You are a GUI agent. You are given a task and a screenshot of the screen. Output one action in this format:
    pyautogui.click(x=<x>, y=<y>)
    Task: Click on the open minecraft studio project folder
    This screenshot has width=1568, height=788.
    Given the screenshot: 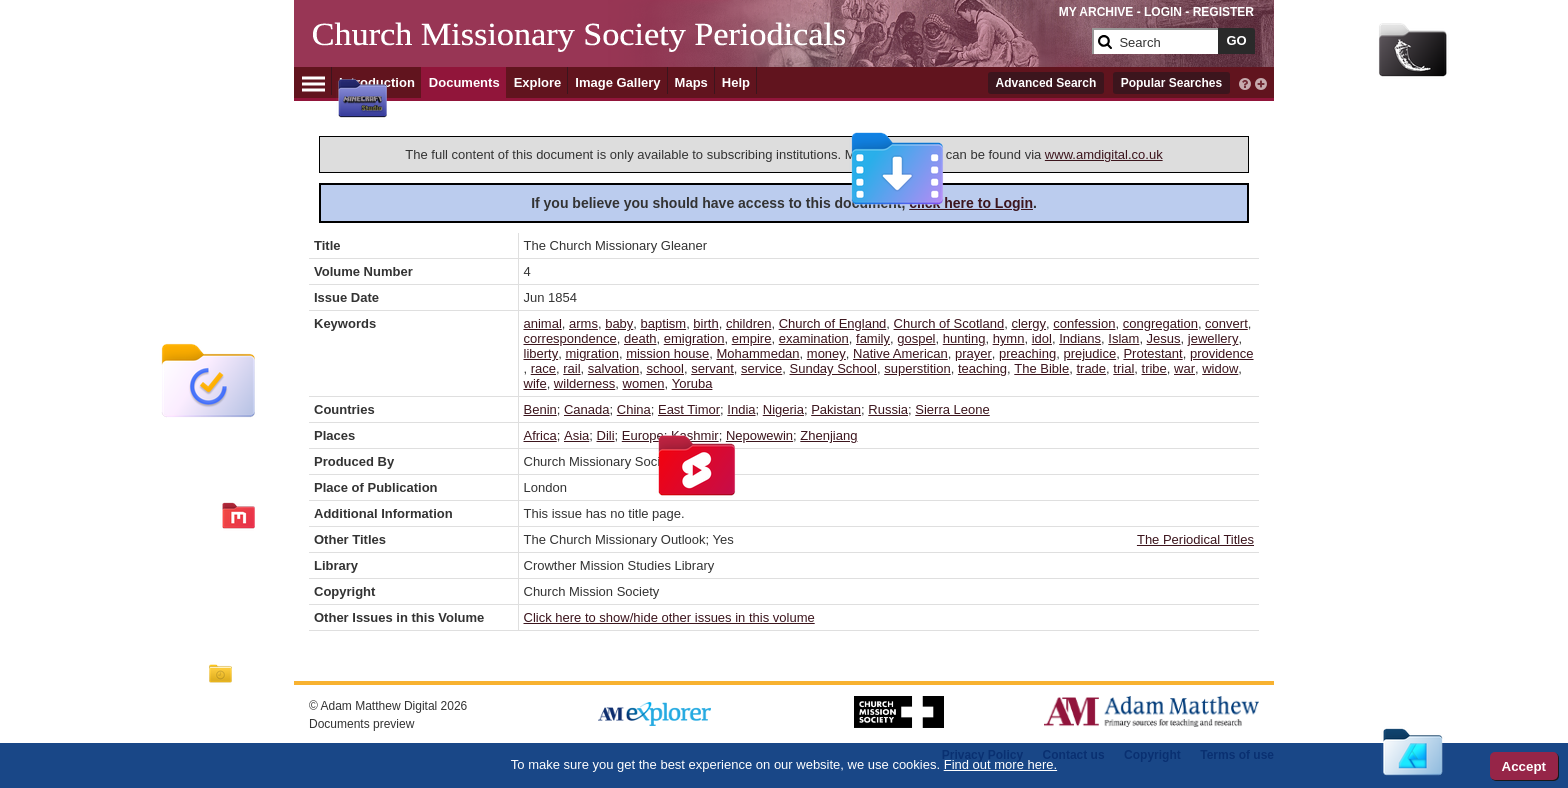 What is the action you would take?
    pyautogui.click(x=362, y=99)
    